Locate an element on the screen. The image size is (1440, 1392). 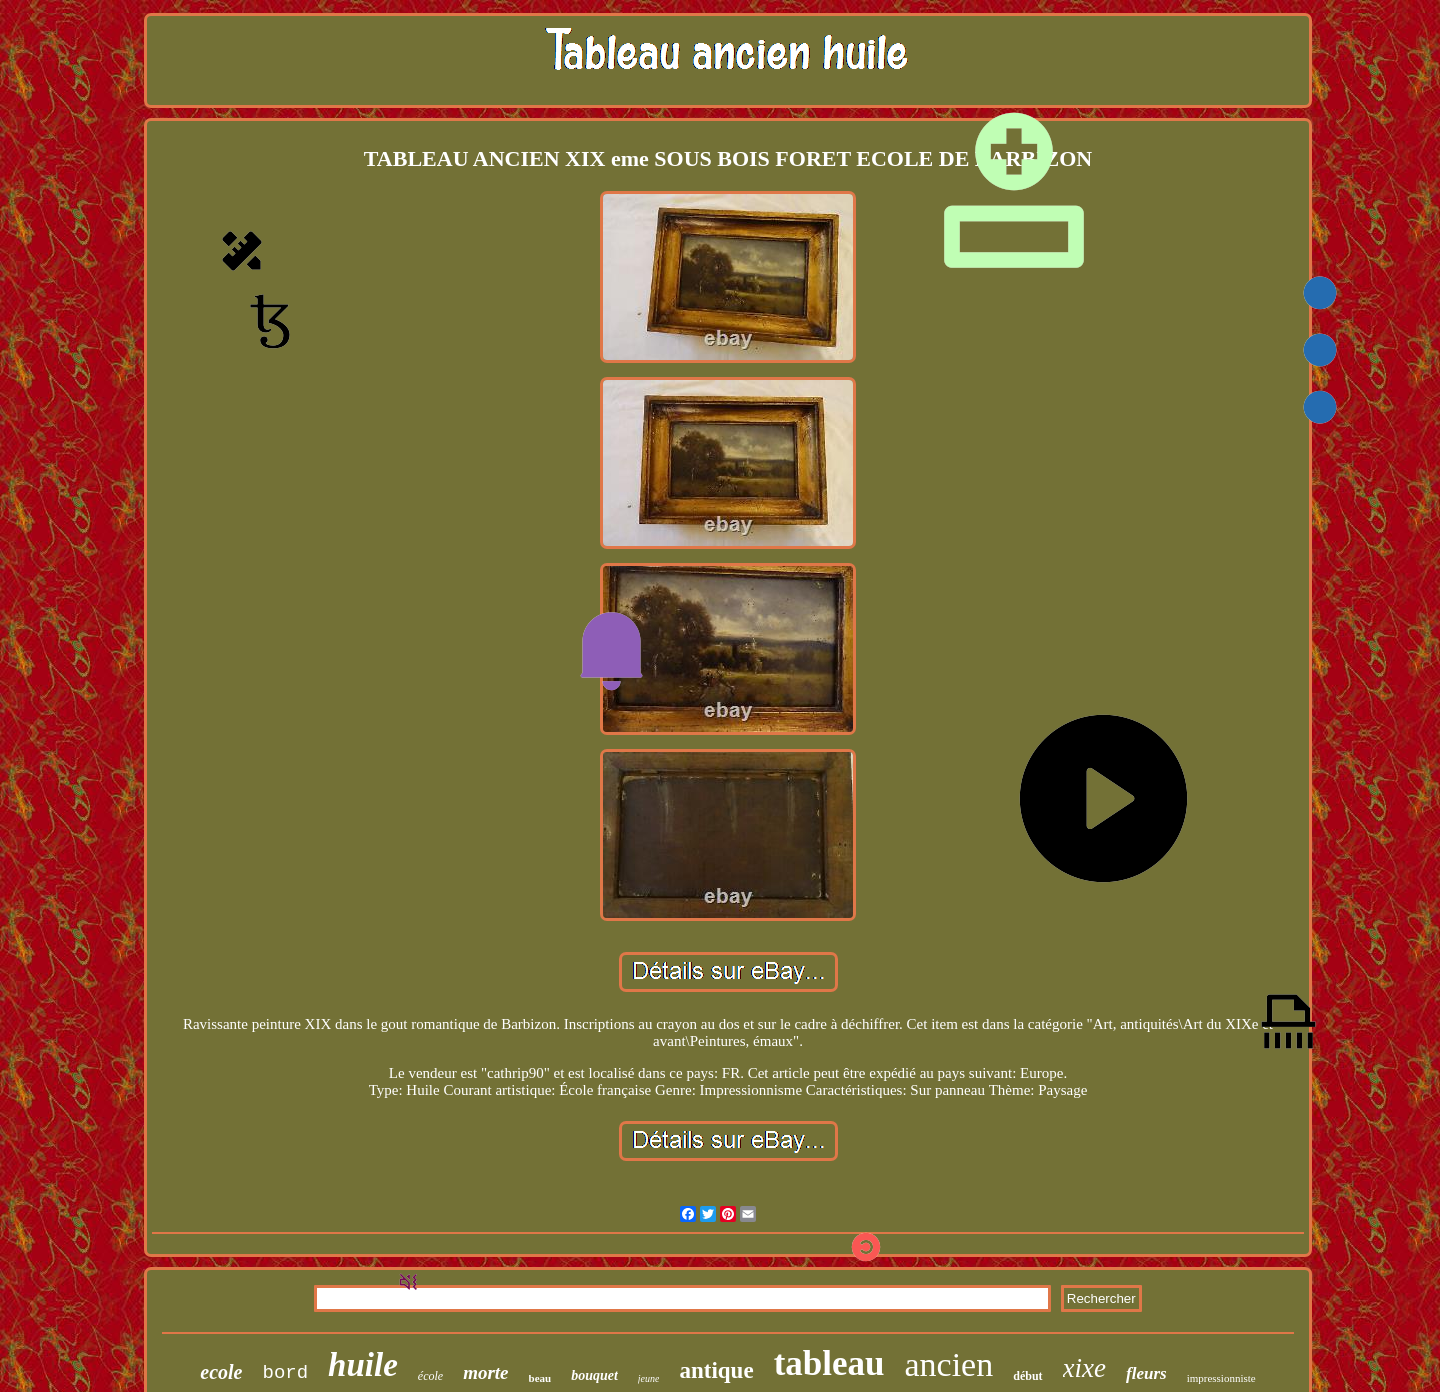
access design tools is located at coordinates (242, 251).